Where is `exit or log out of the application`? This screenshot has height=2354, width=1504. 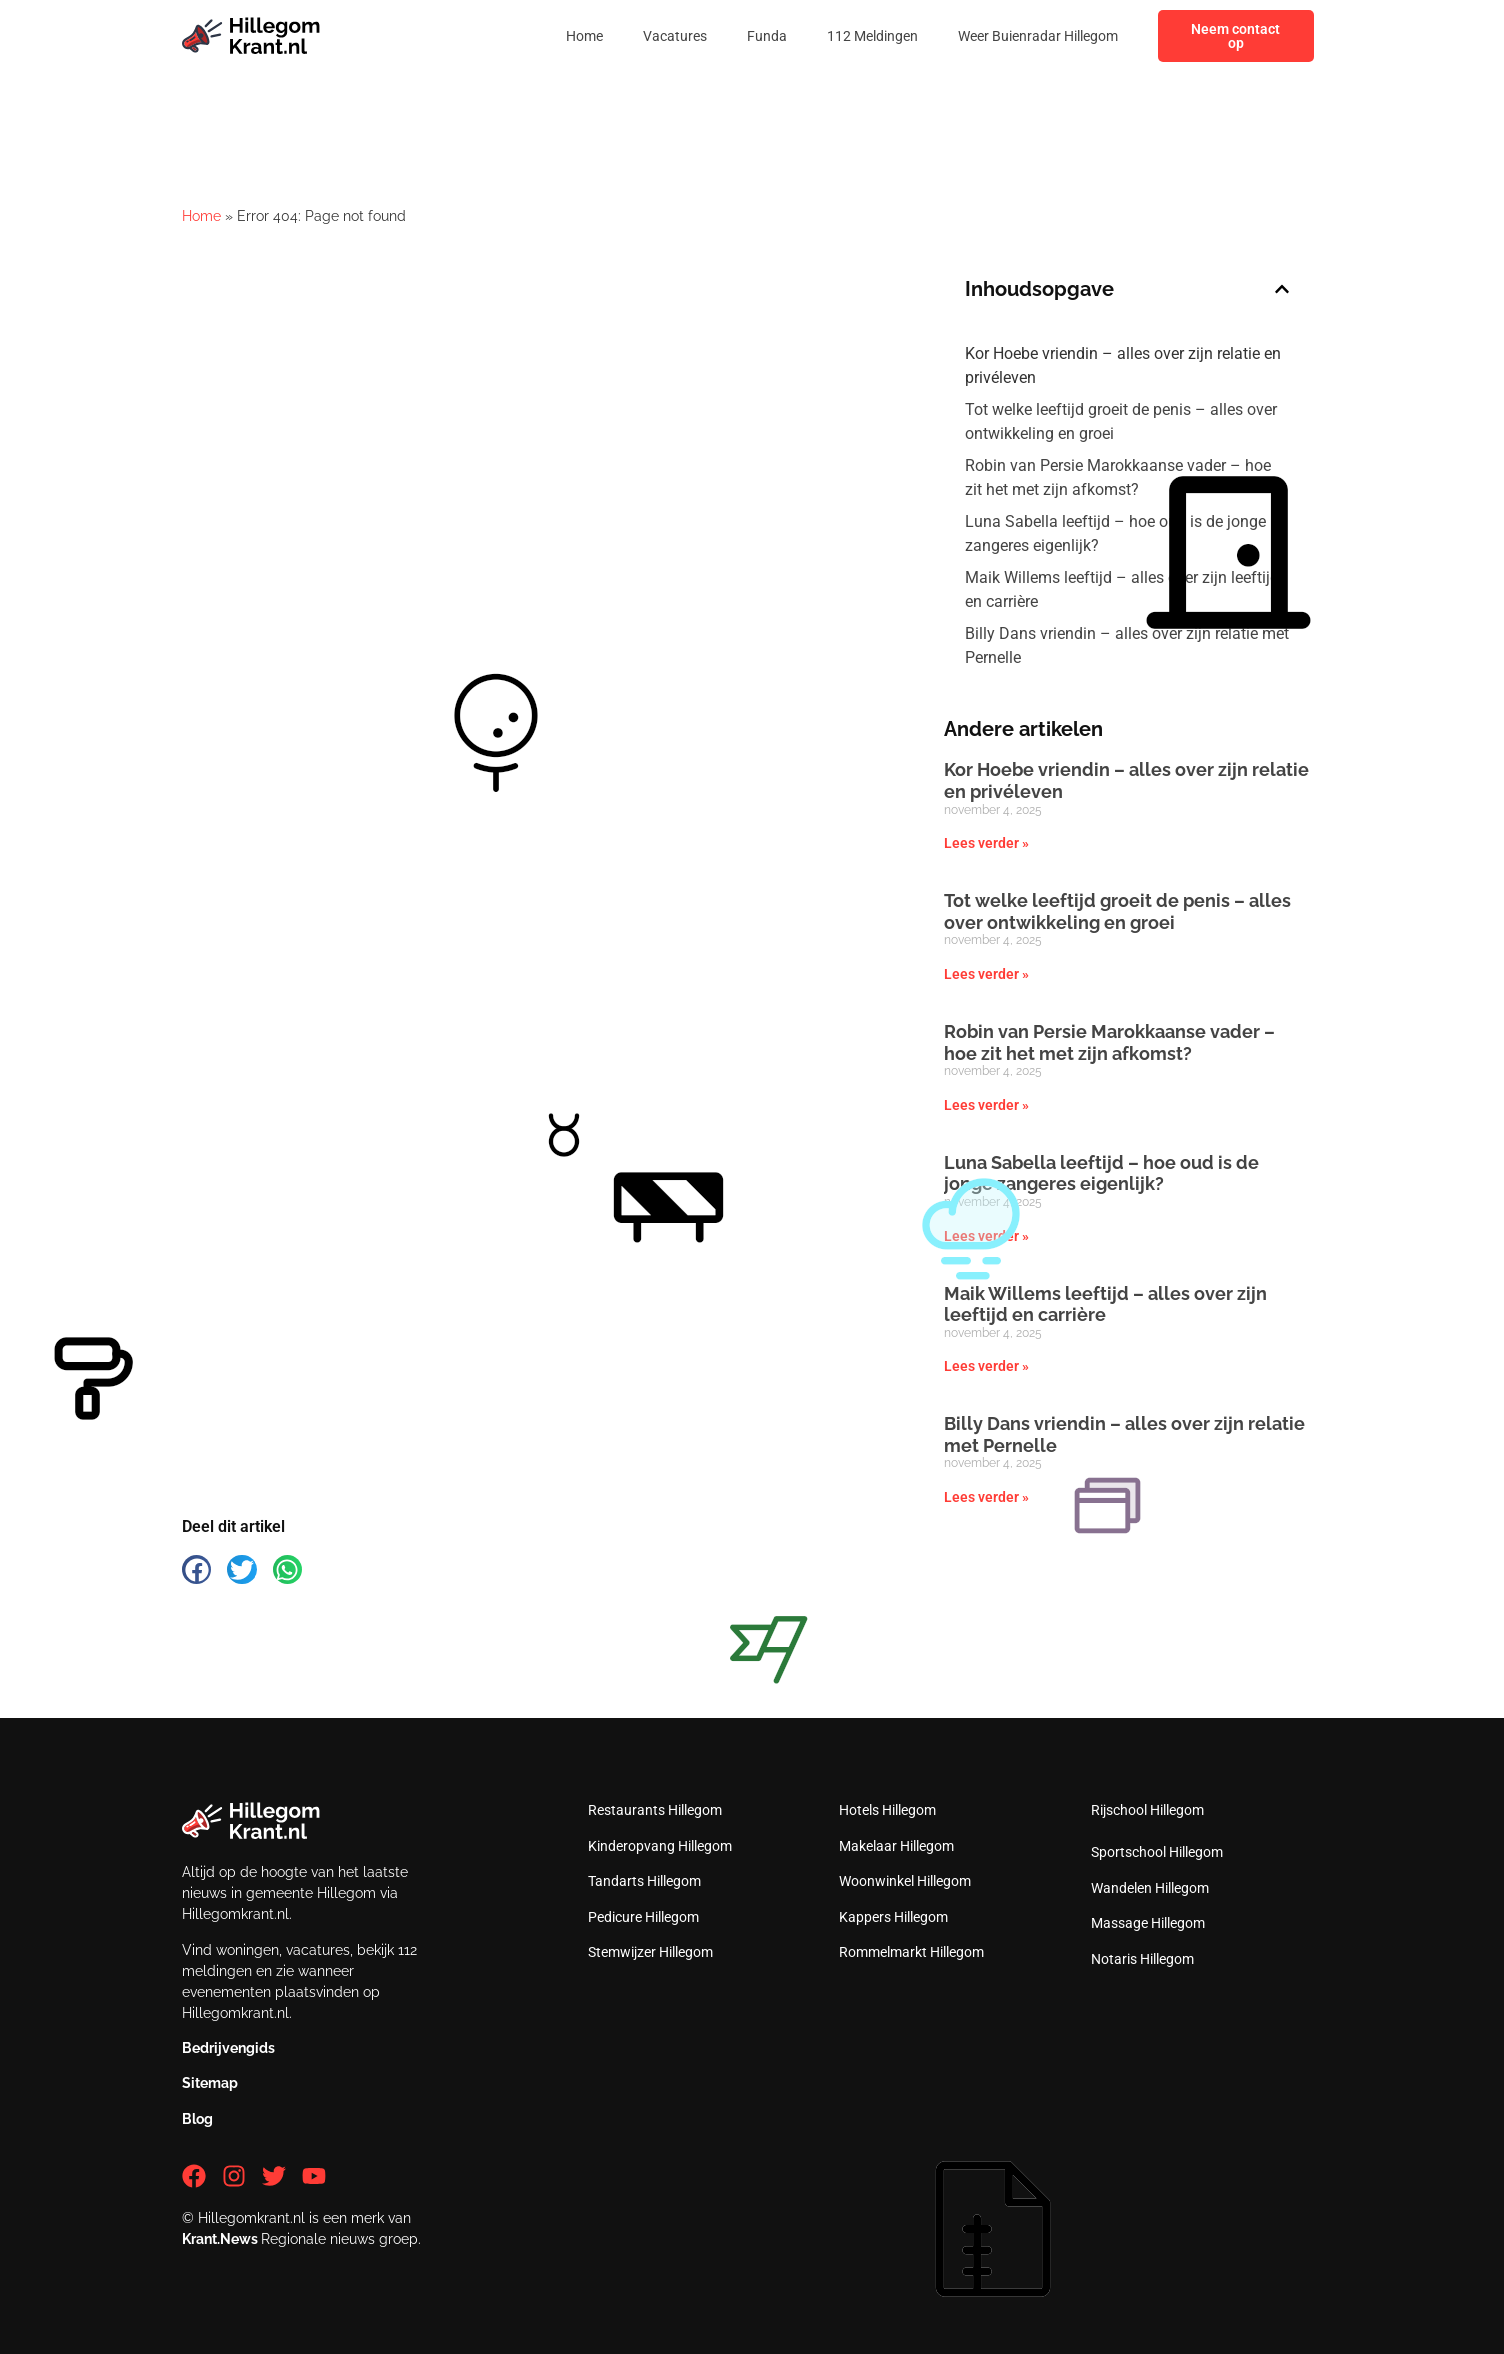
exit or log out of the application is located at coordinates (1228, 552).